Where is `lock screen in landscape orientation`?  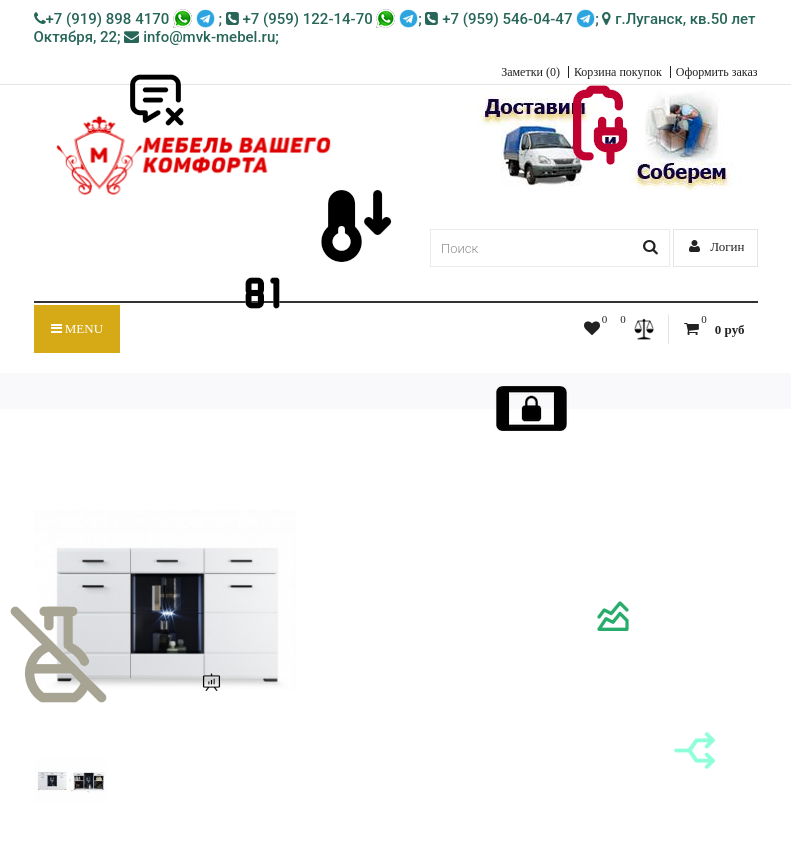
lock screen in landscape orientation is located at coordinates (531, 408).